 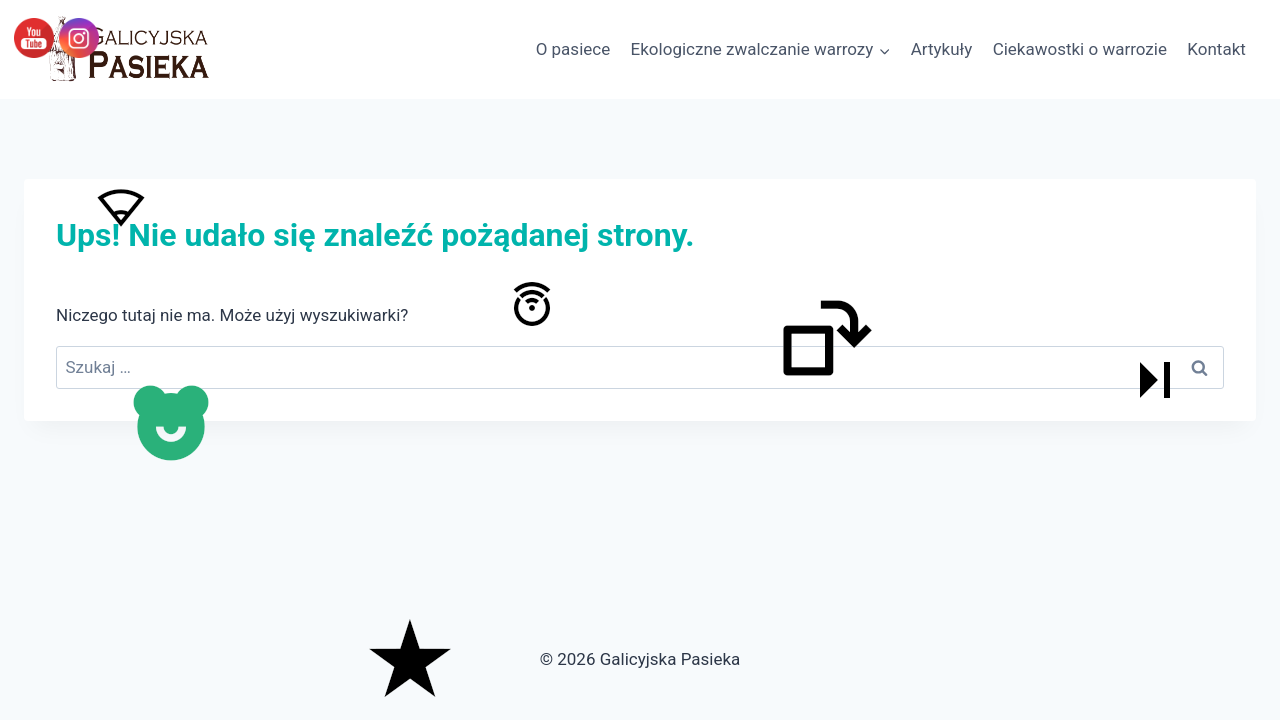 What do you see at coordinates (532, 304) in the screenshot?
I see `OpenWrt router firmware logo` at bounding box center [532, 304].